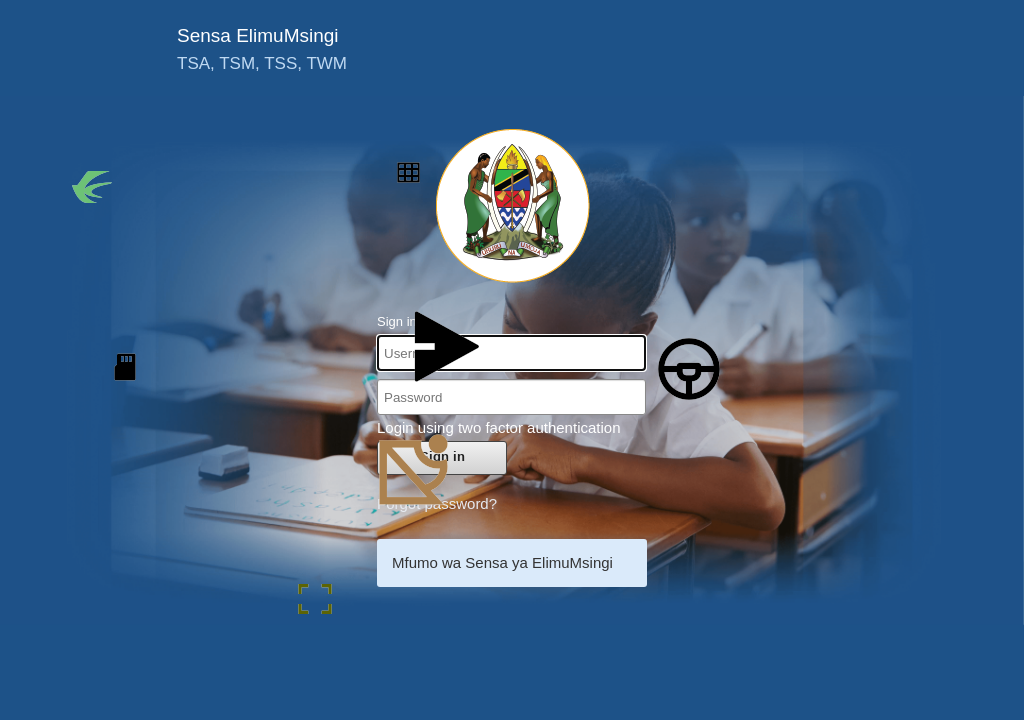 Image resolution: width=1024 pixels, height=720 pixels. I want to click on send a message or submit content, so click(444, 346).